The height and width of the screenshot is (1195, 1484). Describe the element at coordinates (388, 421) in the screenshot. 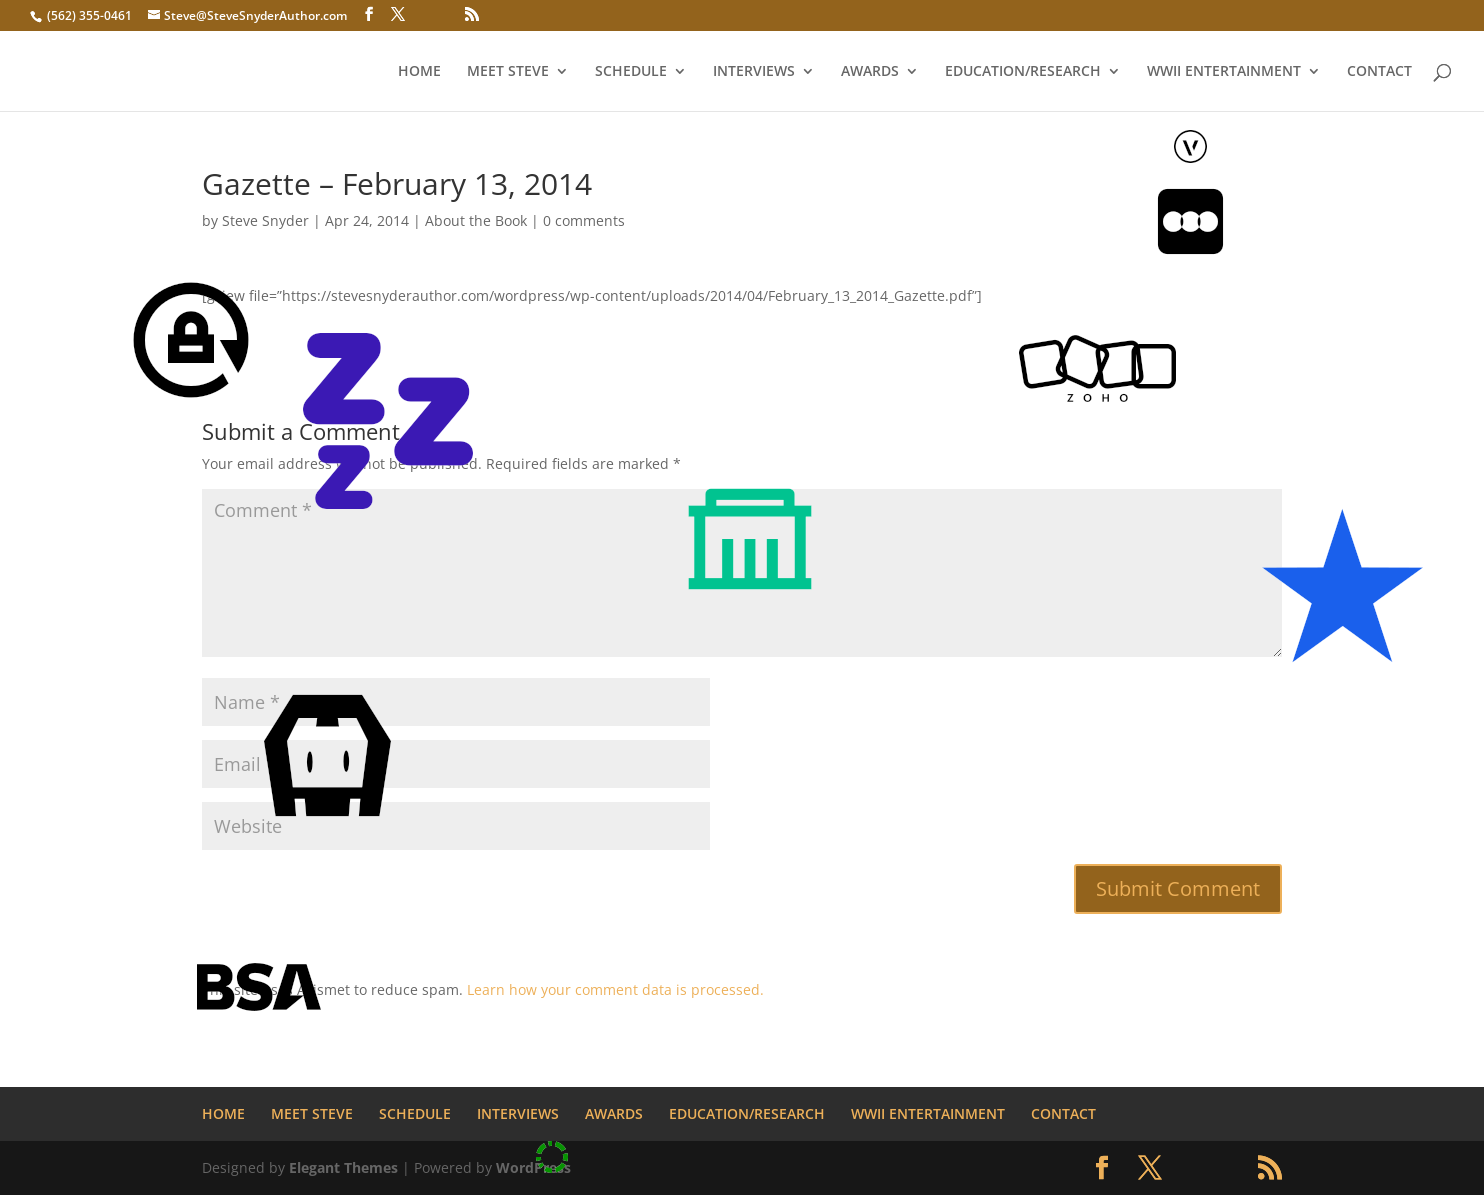

I see `LazyVim neovim configuration logo` at that location.